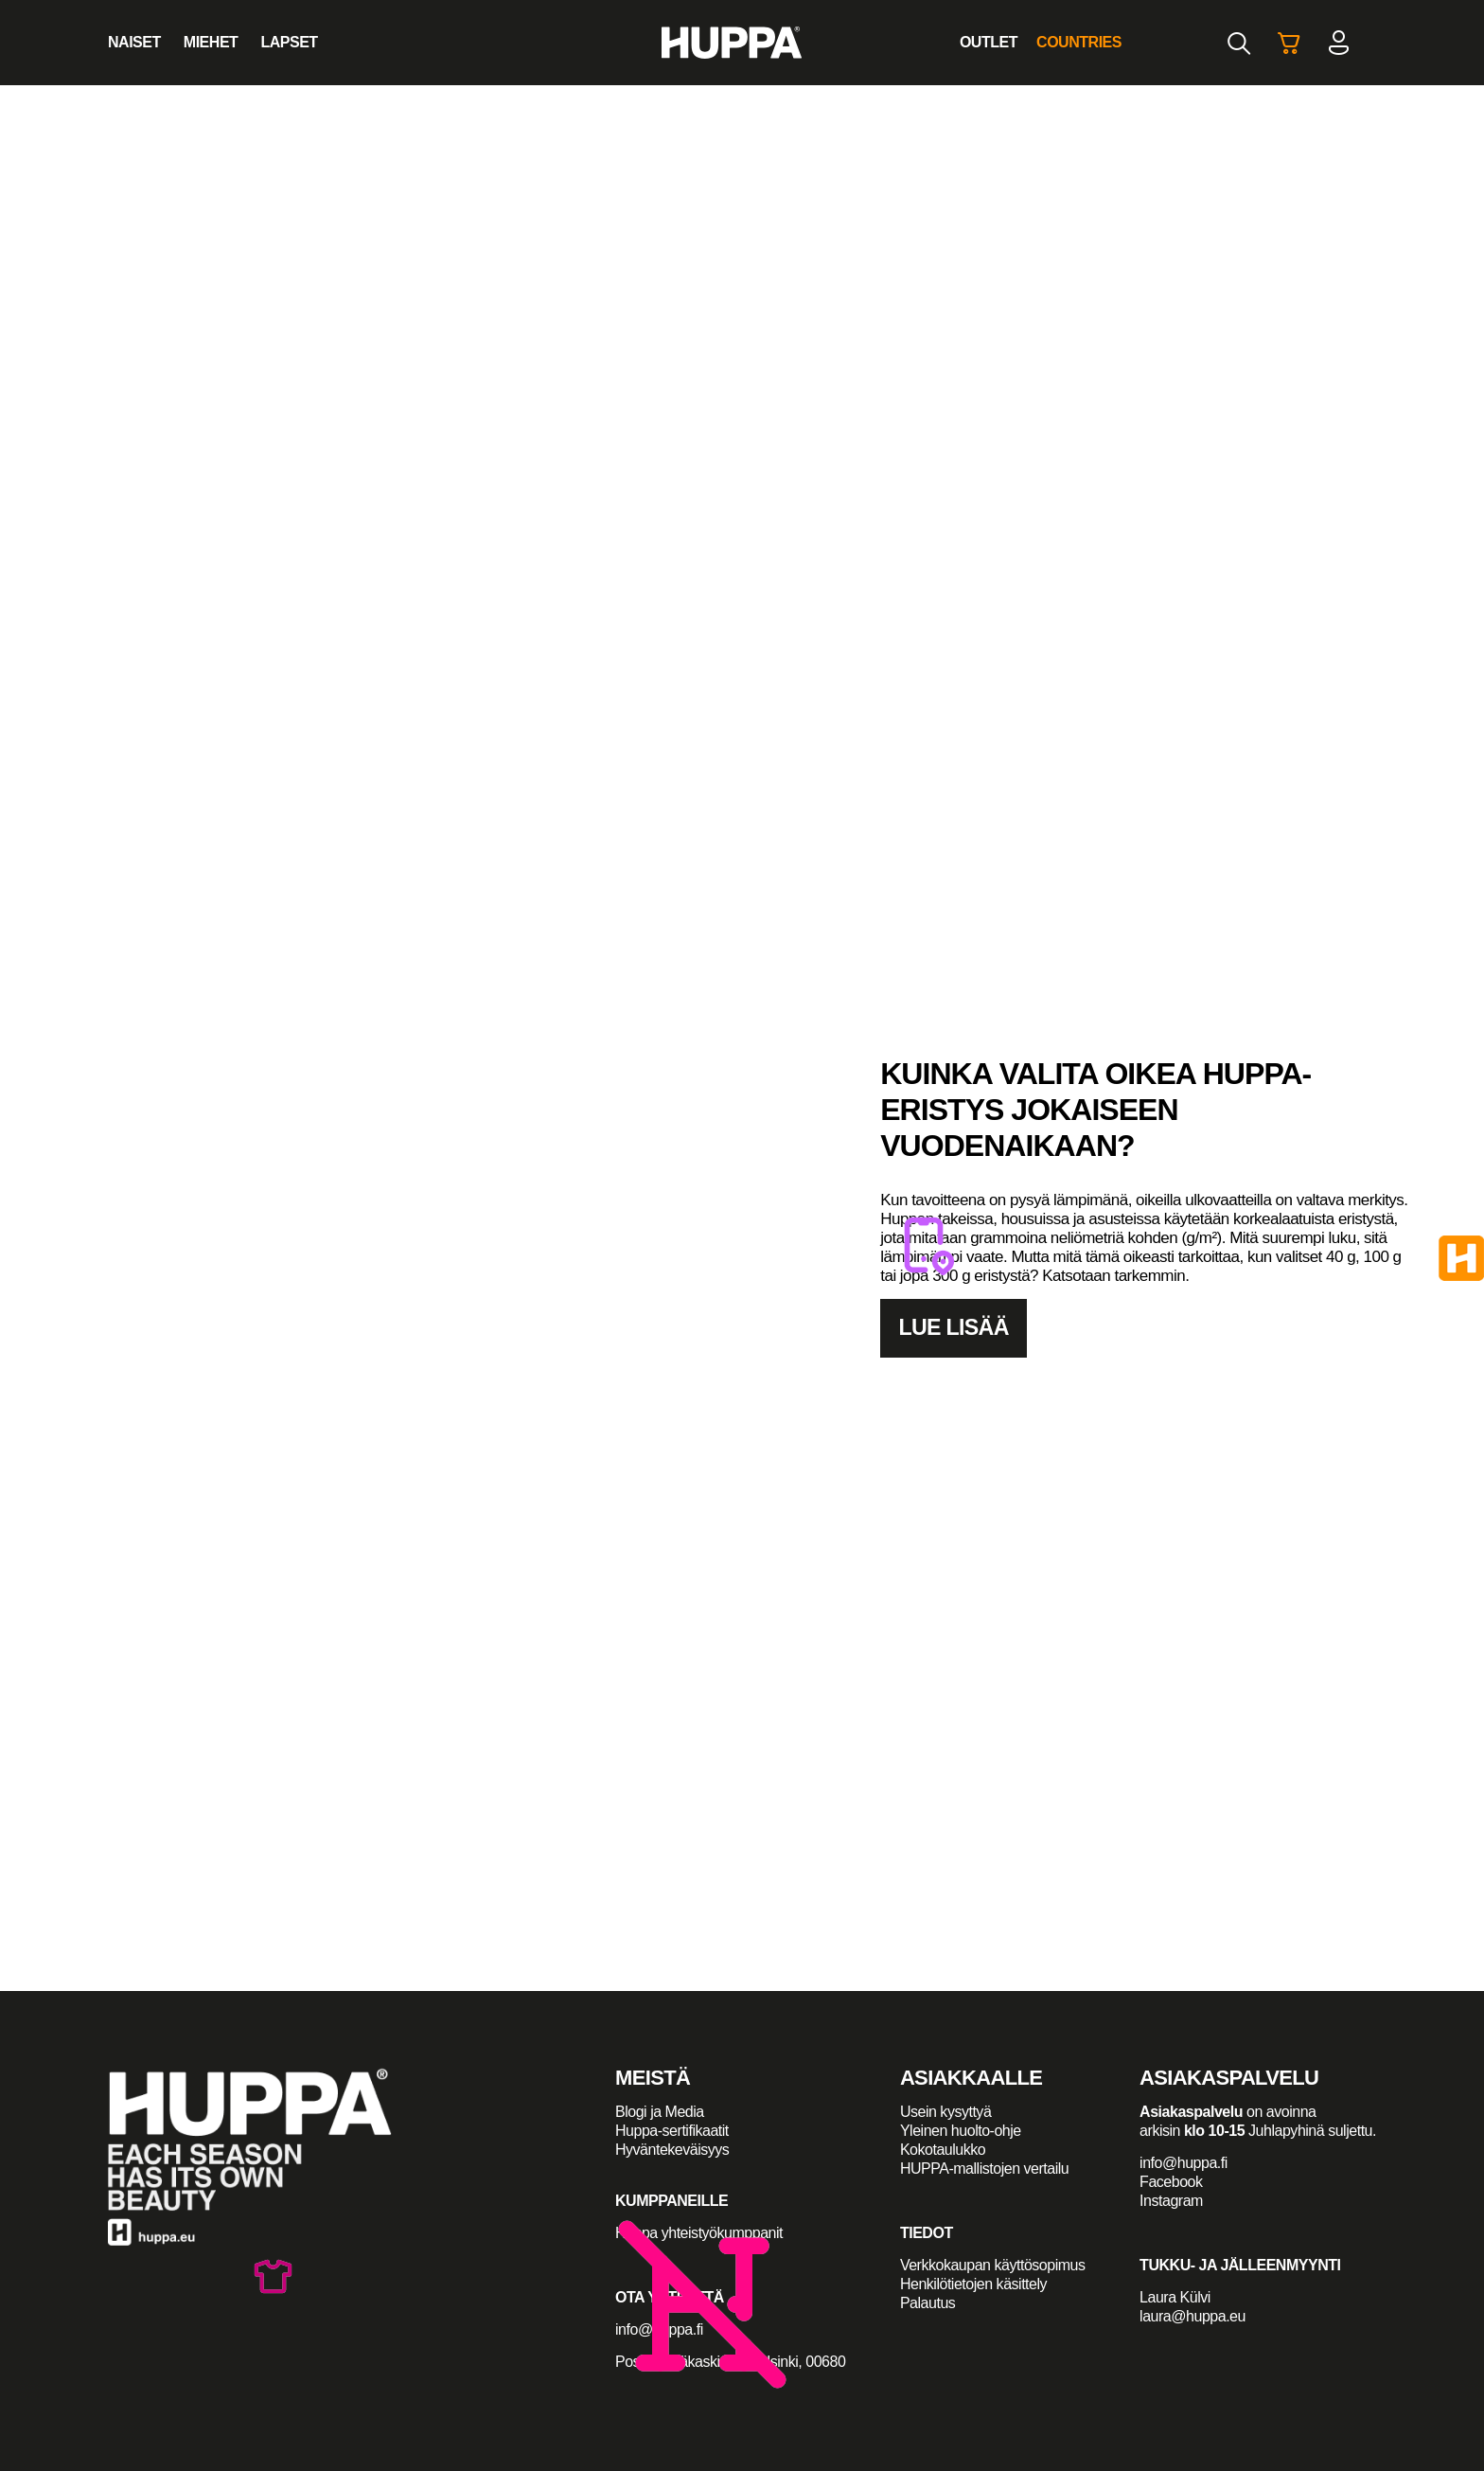 The height and width of the screenshot is (2471, 1484). Describe the element at coordinates (924, 1245) in the screenshot. I see `view device location on map` at that location.